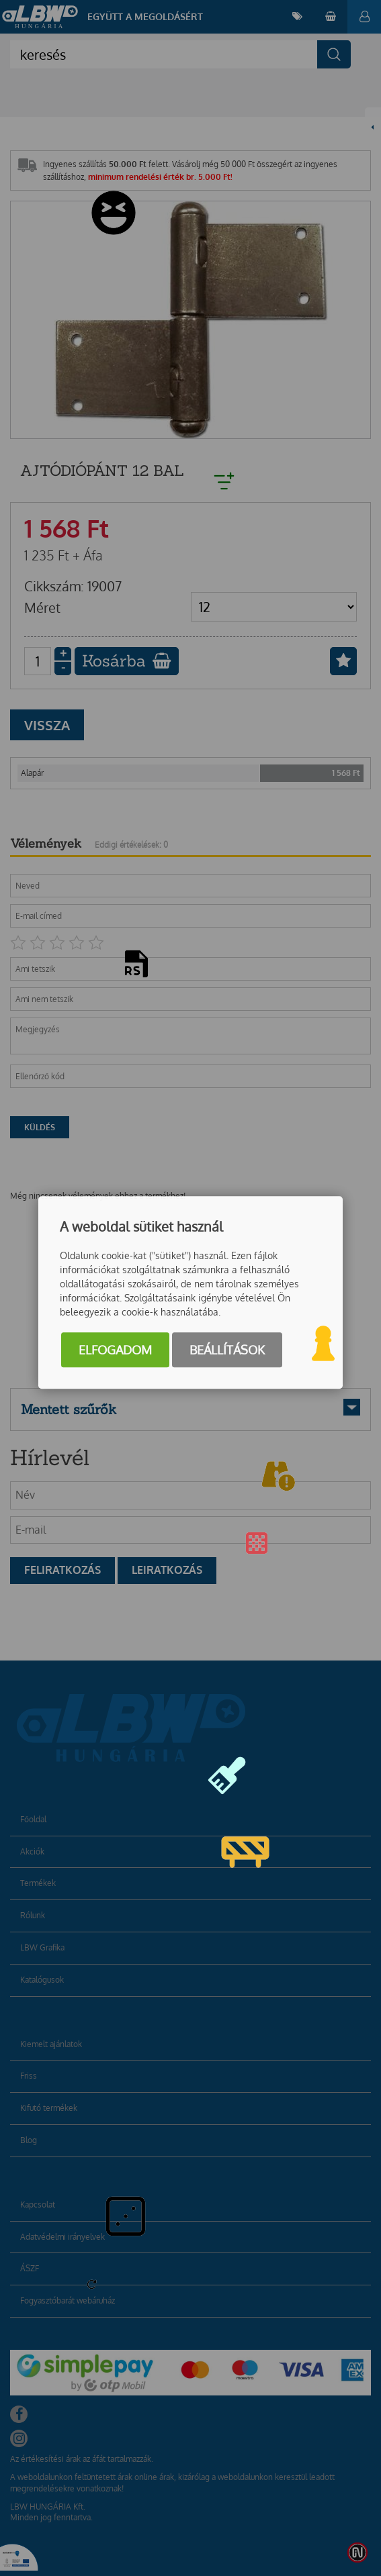  I want to click on indicates a blocked or restricted area, so click(245, 1850).